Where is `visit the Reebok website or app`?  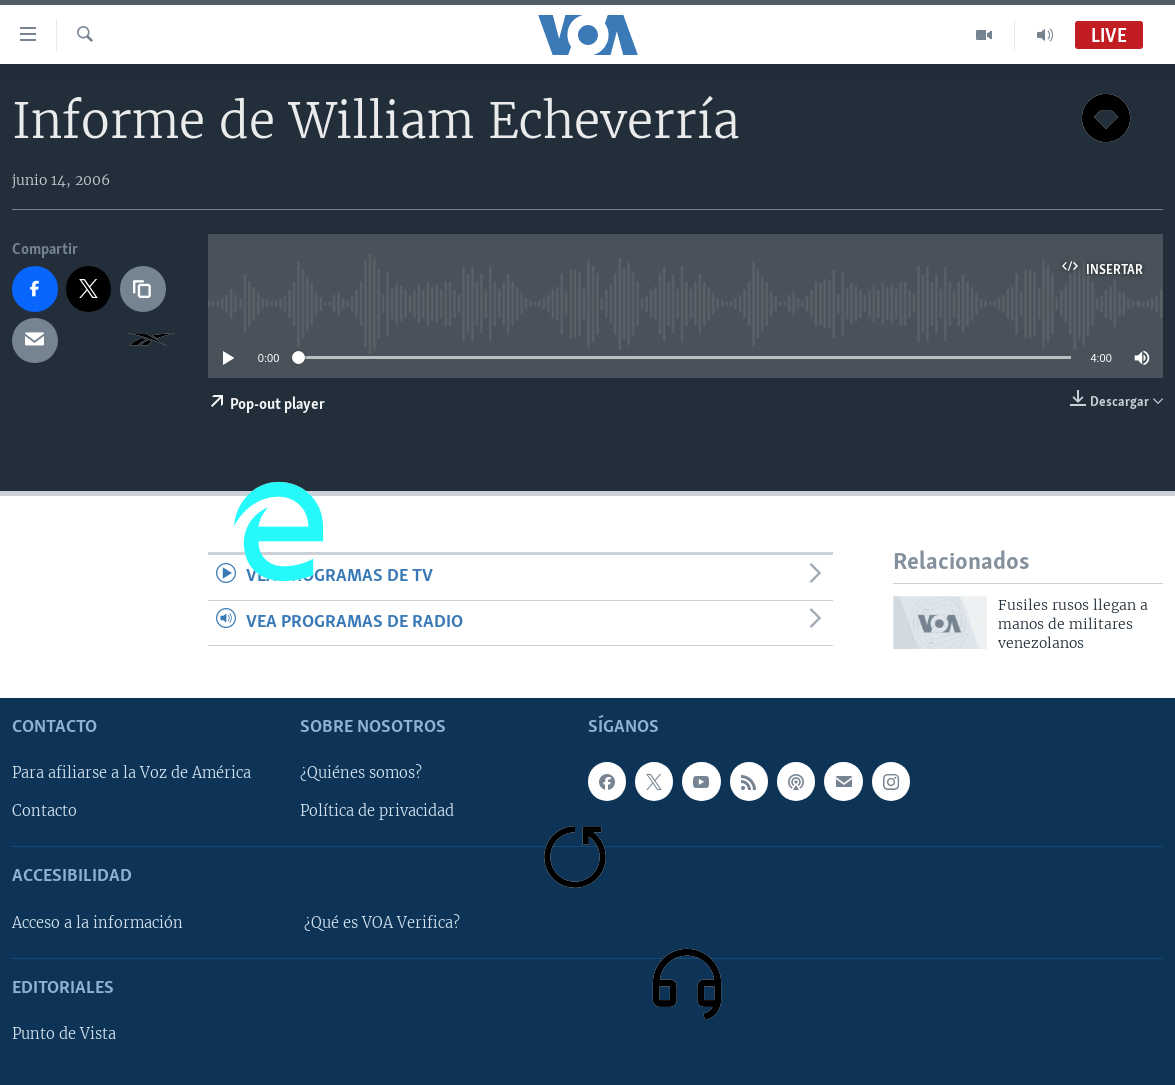 visit the Reebok website or app is located at coordinates (151, 339).